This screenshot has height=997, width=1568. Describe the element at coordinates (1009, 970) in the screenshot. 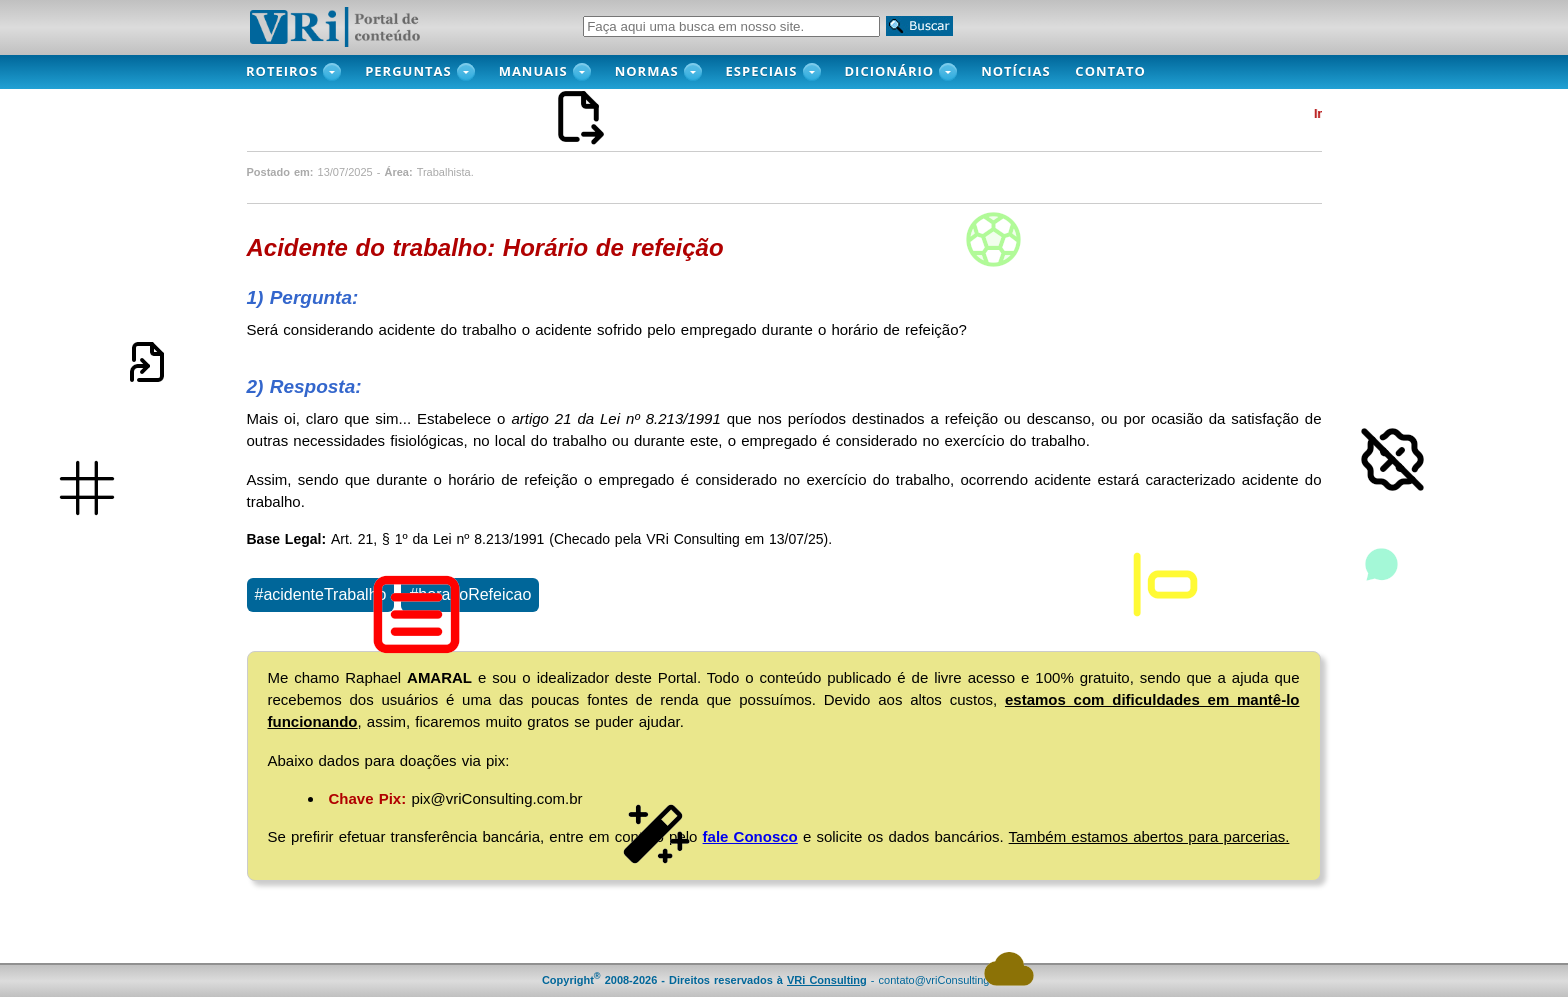

I see `access cloud storage` at that location.